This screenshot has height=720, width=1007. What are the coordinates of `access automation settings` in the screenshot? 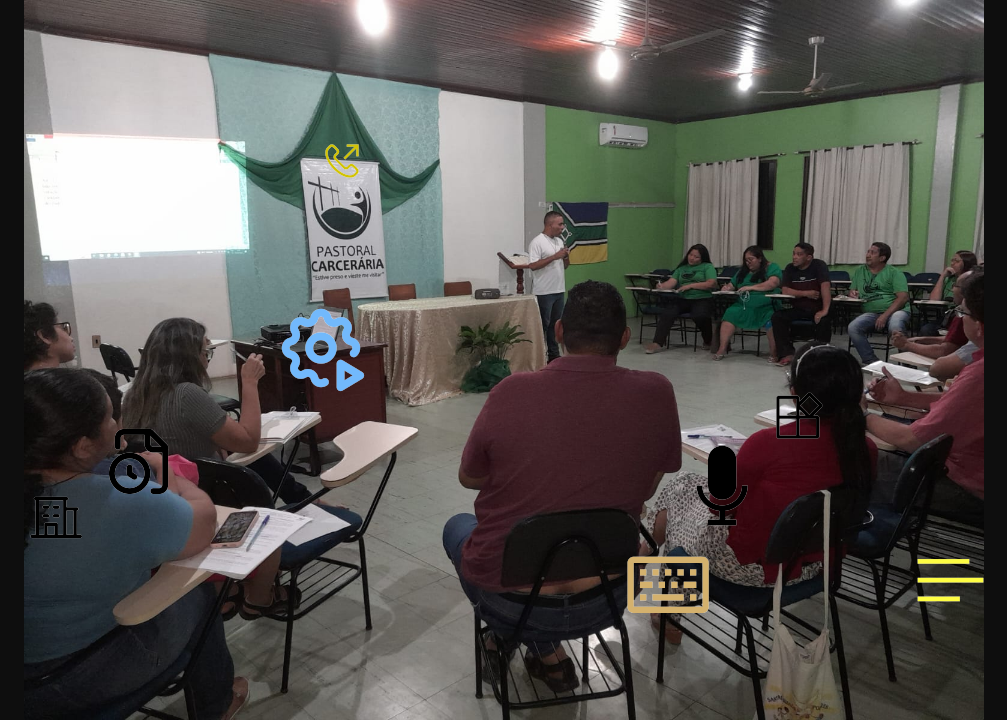 It's located at (321, 348).